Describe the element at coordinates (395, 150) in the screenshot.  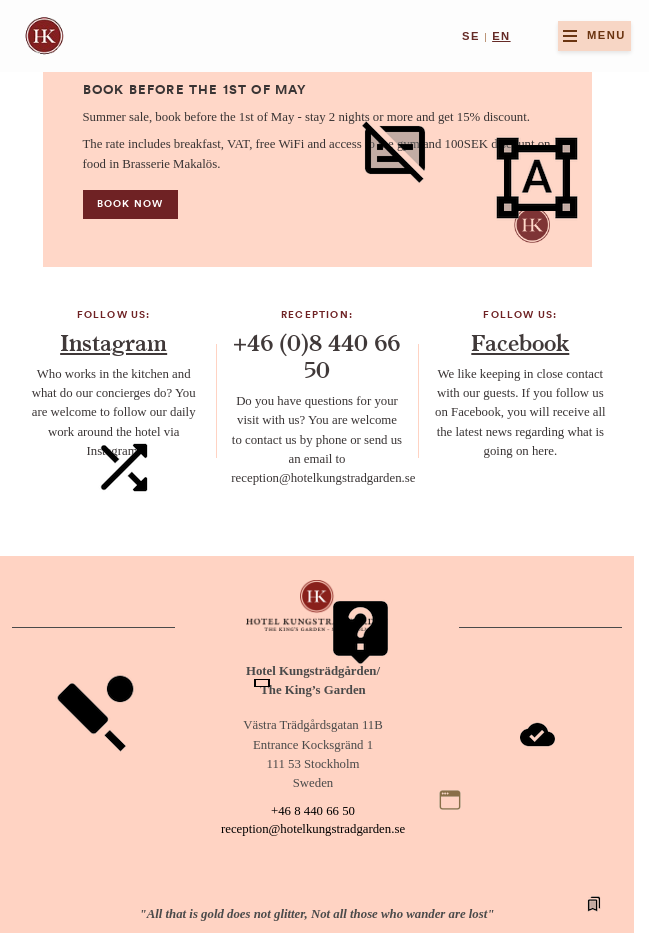
I see `turn off subtitles or closed captions` at that location.